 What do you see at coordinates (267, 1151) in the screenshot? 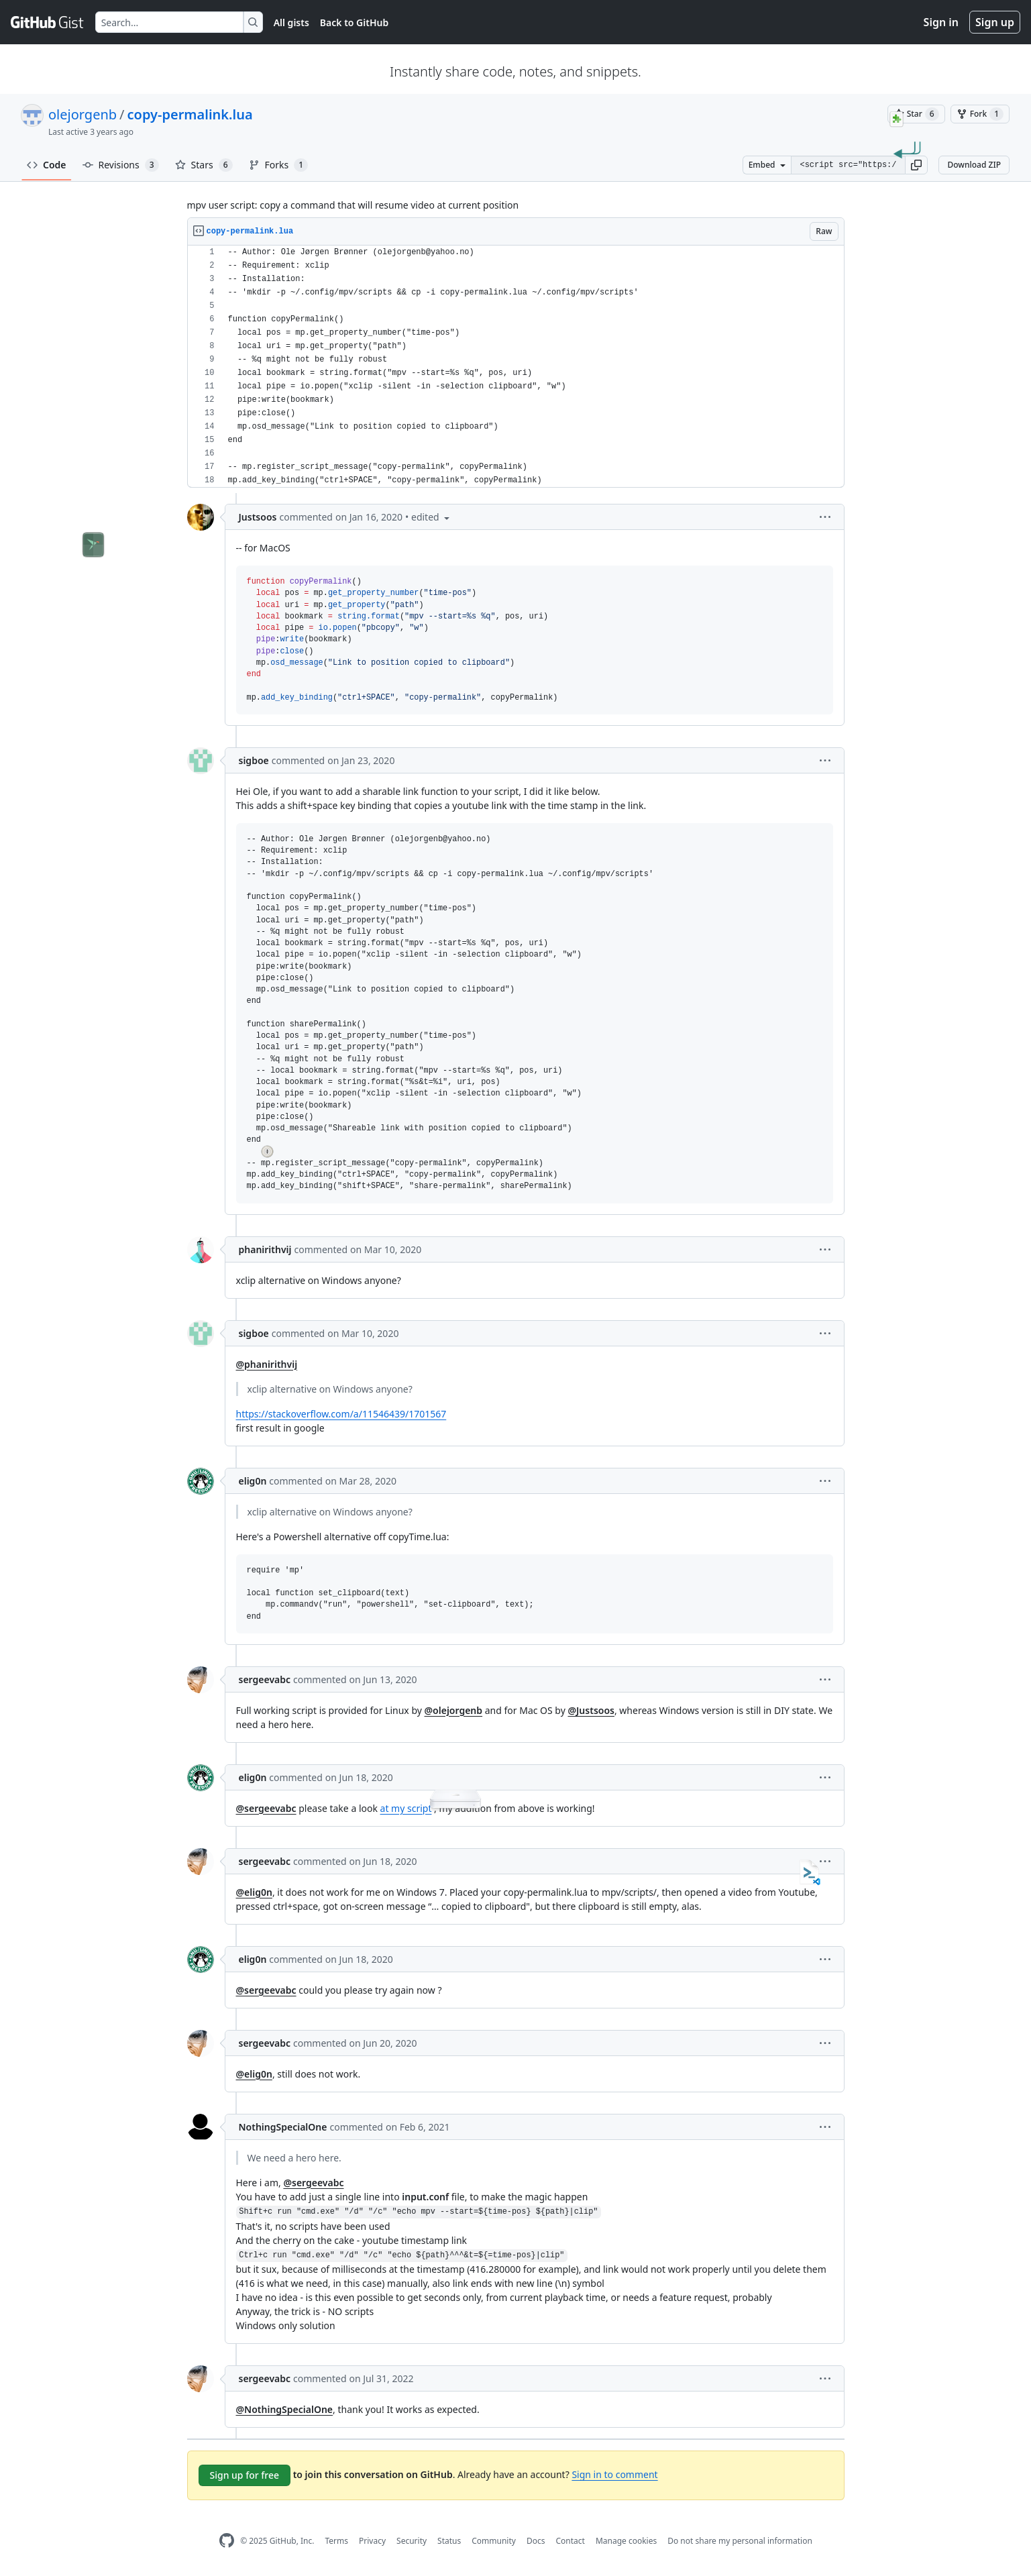
I see `open the passwords app` at bounding box center [267, 1151].